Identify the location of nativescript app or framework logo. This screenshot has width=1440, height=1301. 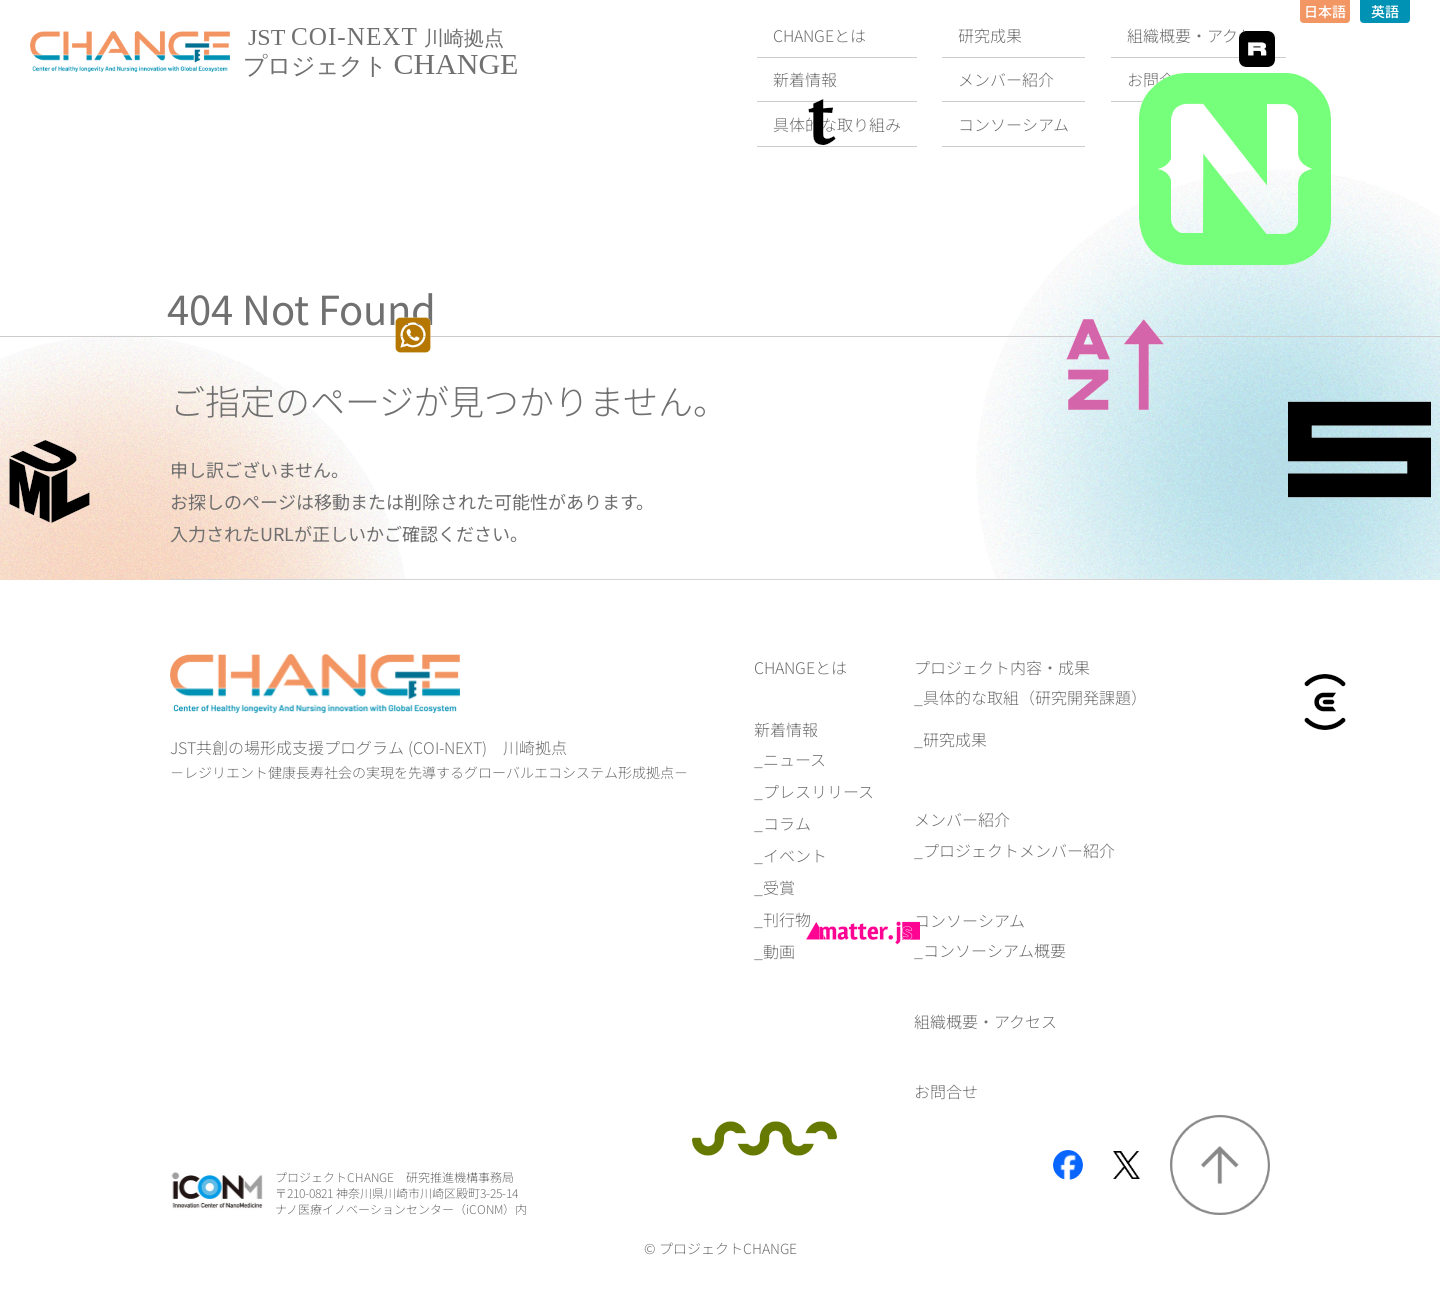
(1235, 169).